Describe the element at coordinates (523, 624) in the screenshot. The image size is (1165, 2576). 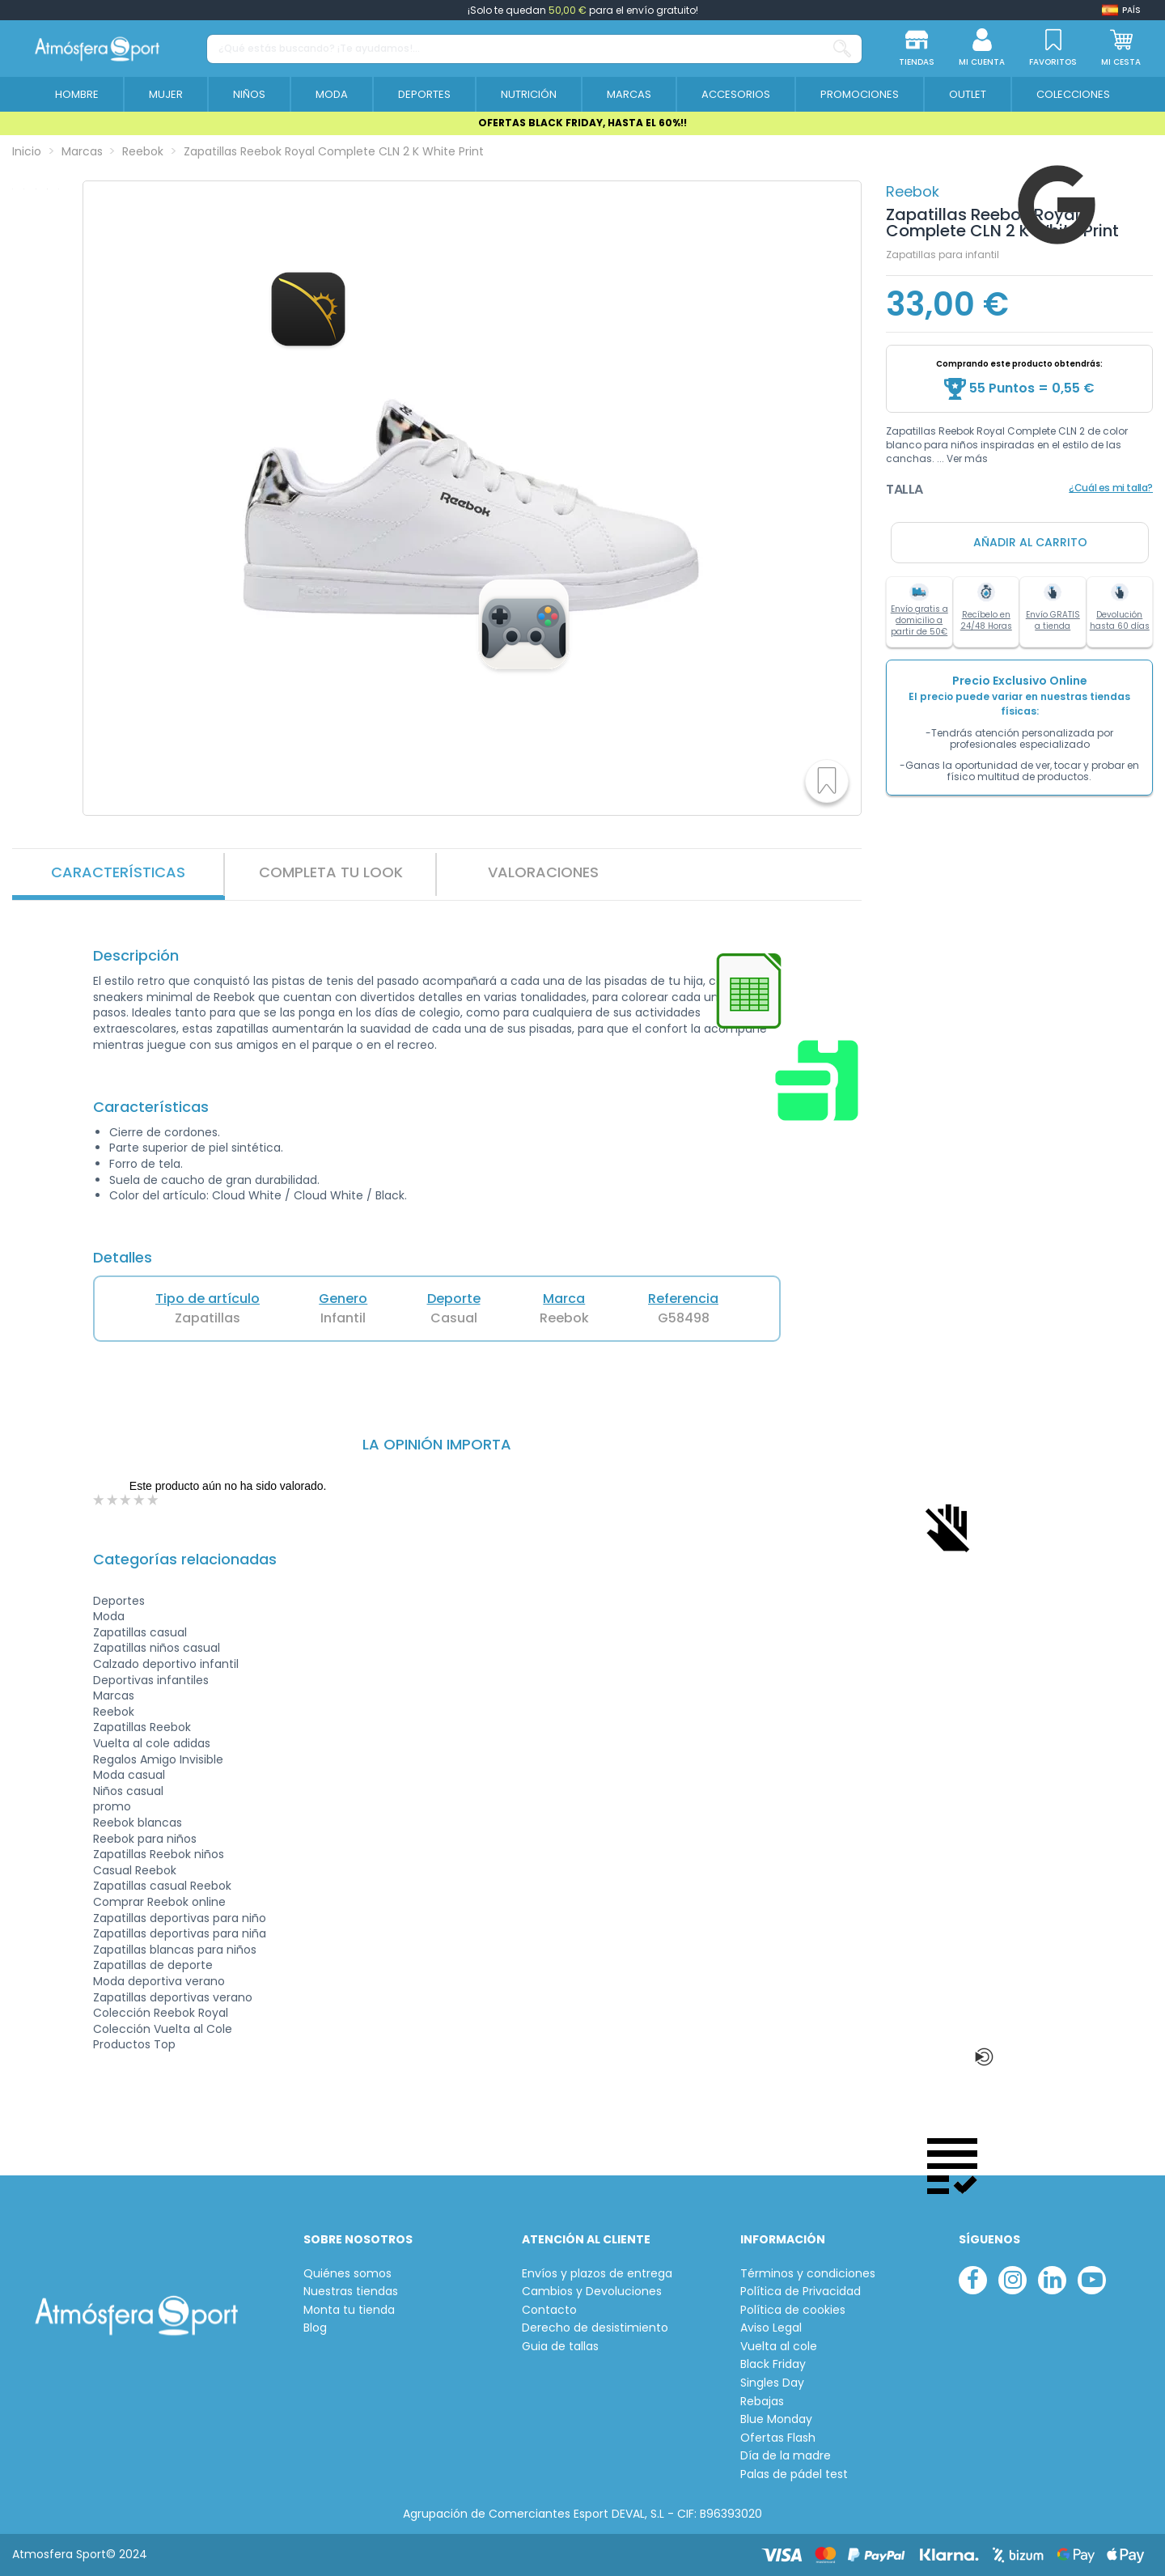
I see `game controller input device settings` at that location.